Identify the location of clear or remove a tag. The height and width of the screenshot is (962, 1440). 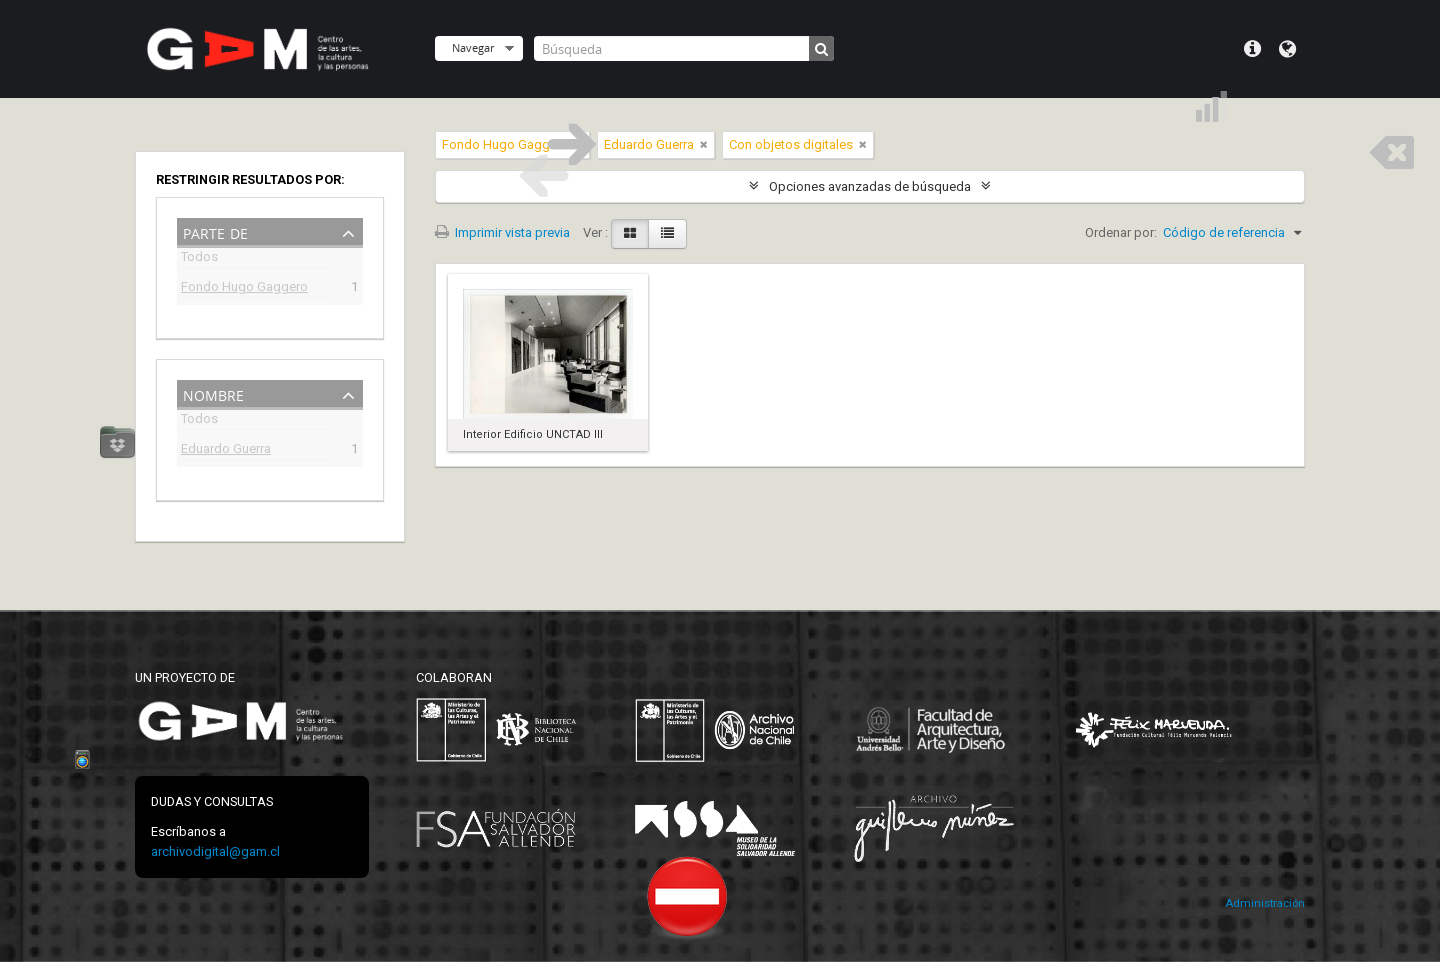
(1391, 152).